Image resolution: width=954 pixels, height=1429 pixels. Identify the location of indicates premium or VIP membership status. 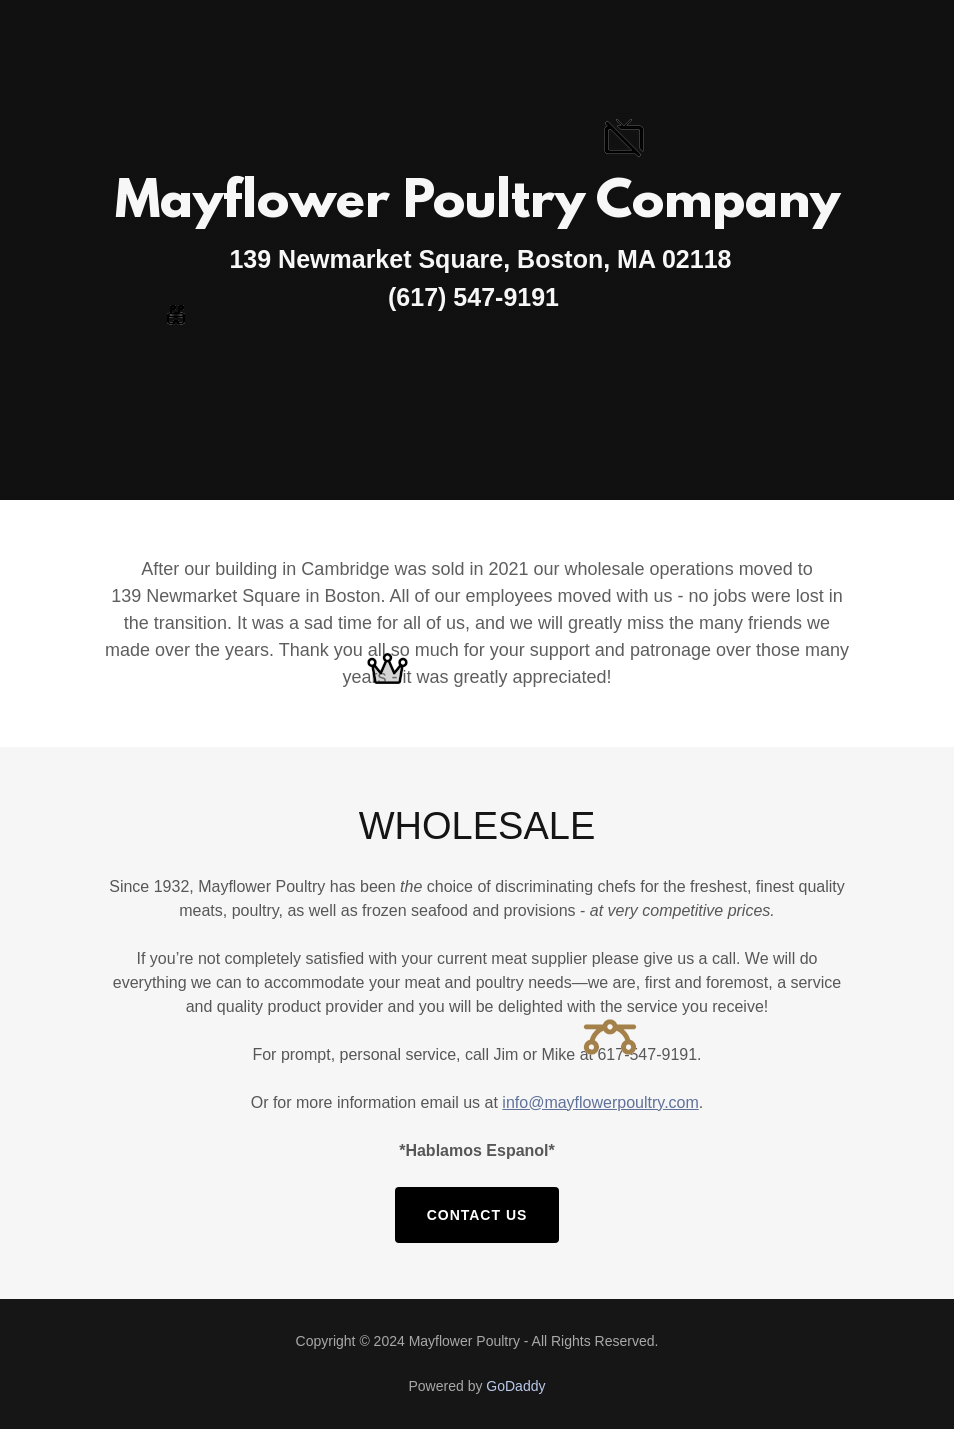
(387, 670).